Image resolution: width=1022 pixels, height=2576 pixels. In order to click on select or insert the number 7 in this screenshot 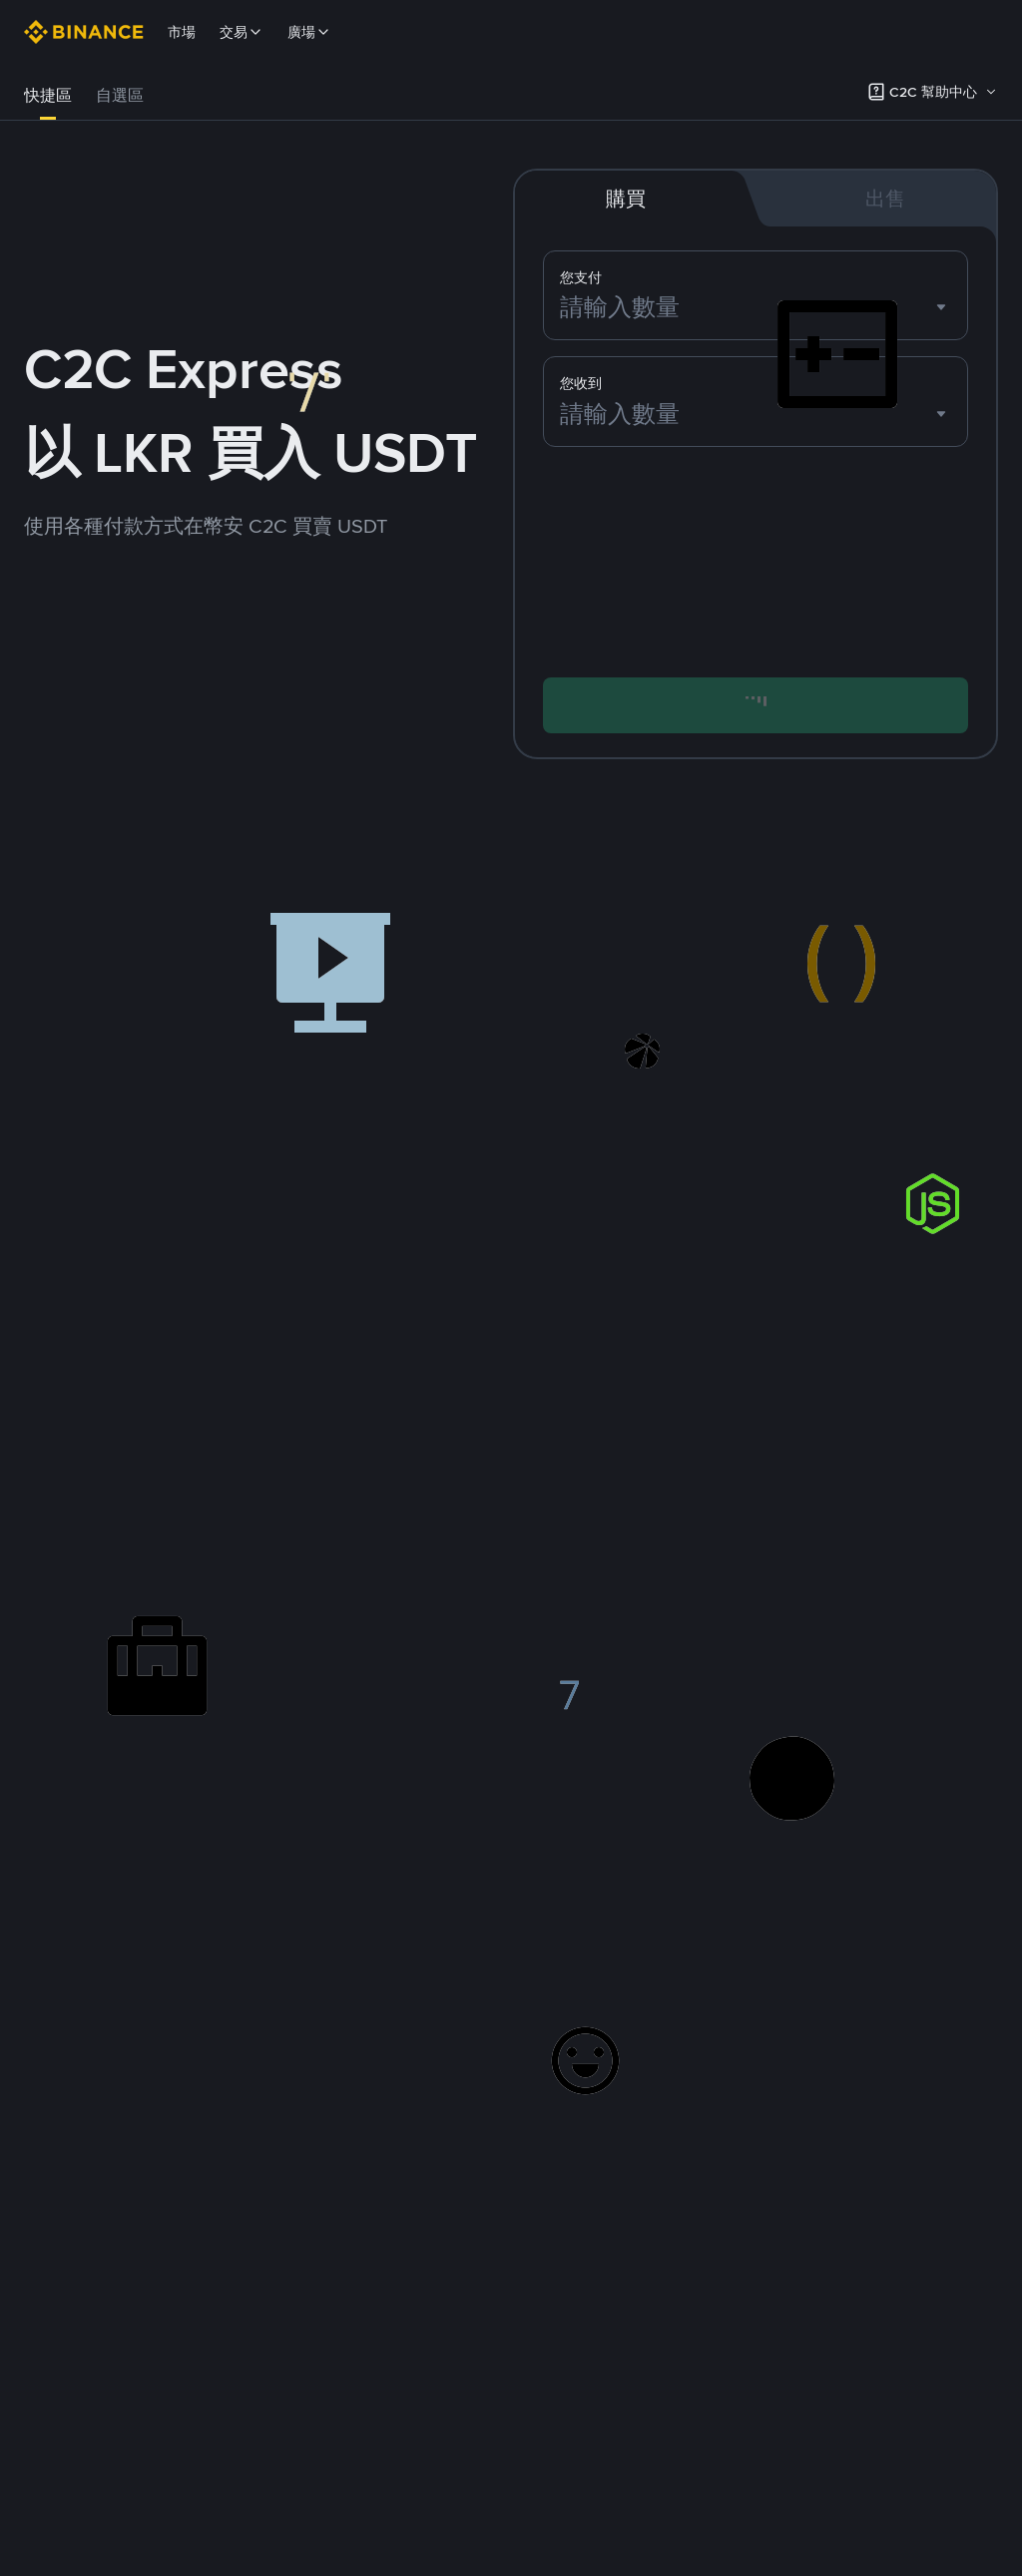, I will do `click(569, 1695)`.